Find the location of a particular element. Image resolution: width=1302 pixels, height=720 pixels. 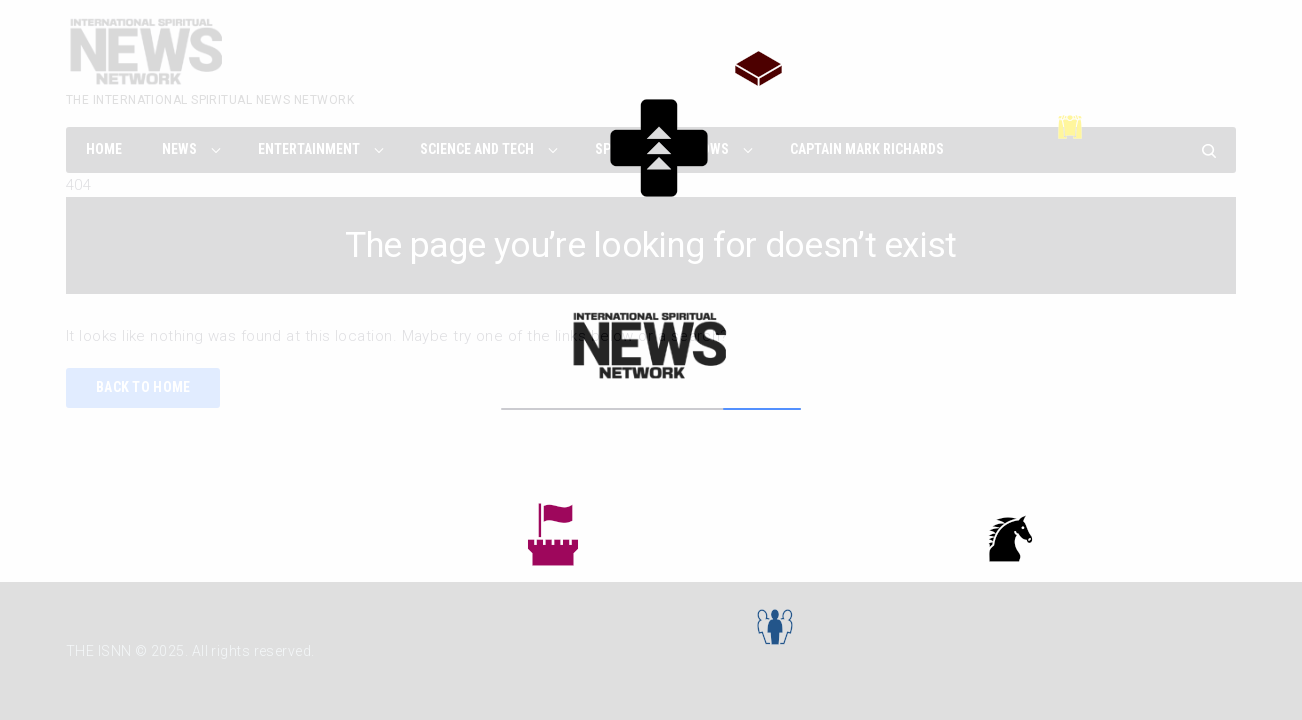

increase health or healing power-up is located at coordinates (659, 148).